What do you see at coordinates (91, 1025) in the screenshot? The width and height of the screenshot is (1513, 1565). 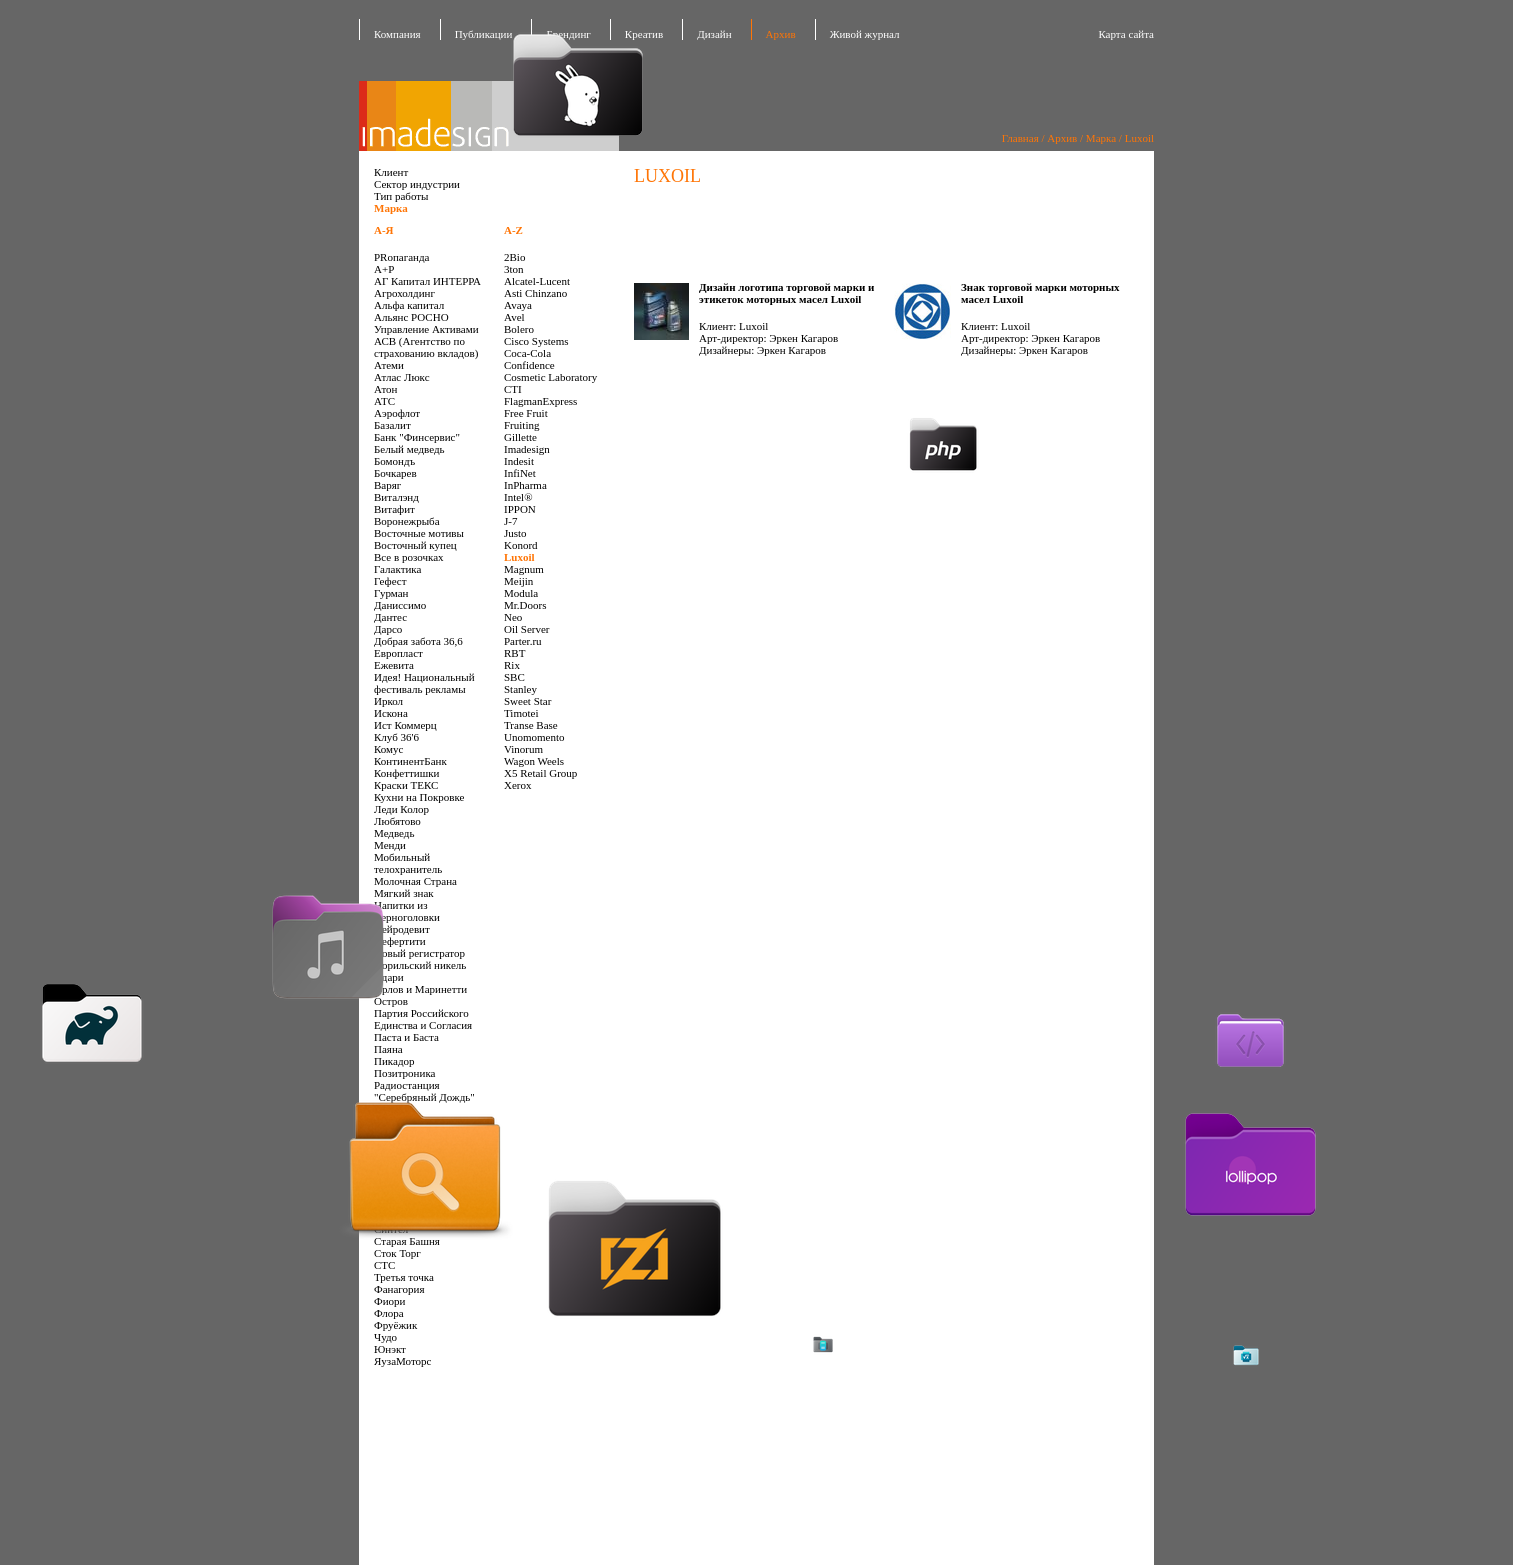 I see `folder containing gradle build files` at bounding box center [91, 1025].